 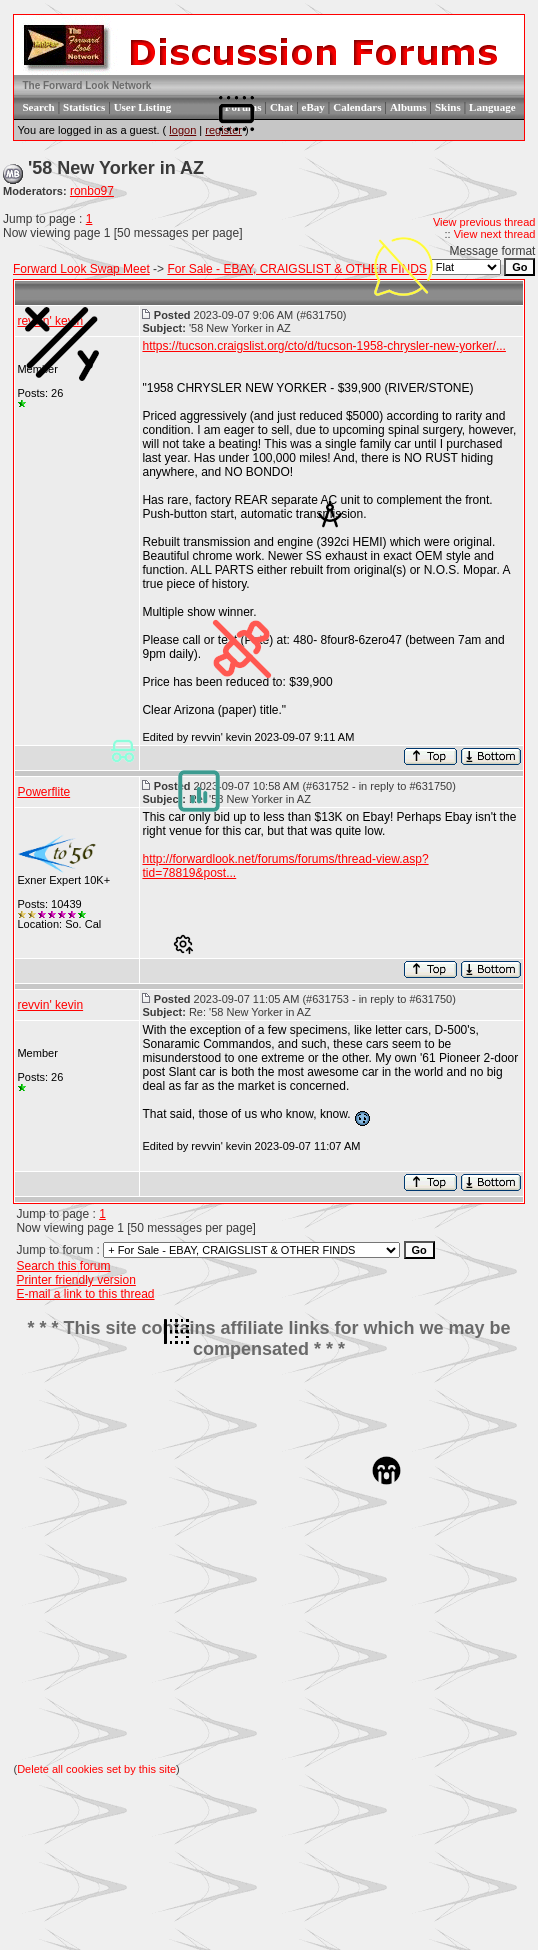 I want to click on access geometry or drawing tools, so click(x=330, y=514).